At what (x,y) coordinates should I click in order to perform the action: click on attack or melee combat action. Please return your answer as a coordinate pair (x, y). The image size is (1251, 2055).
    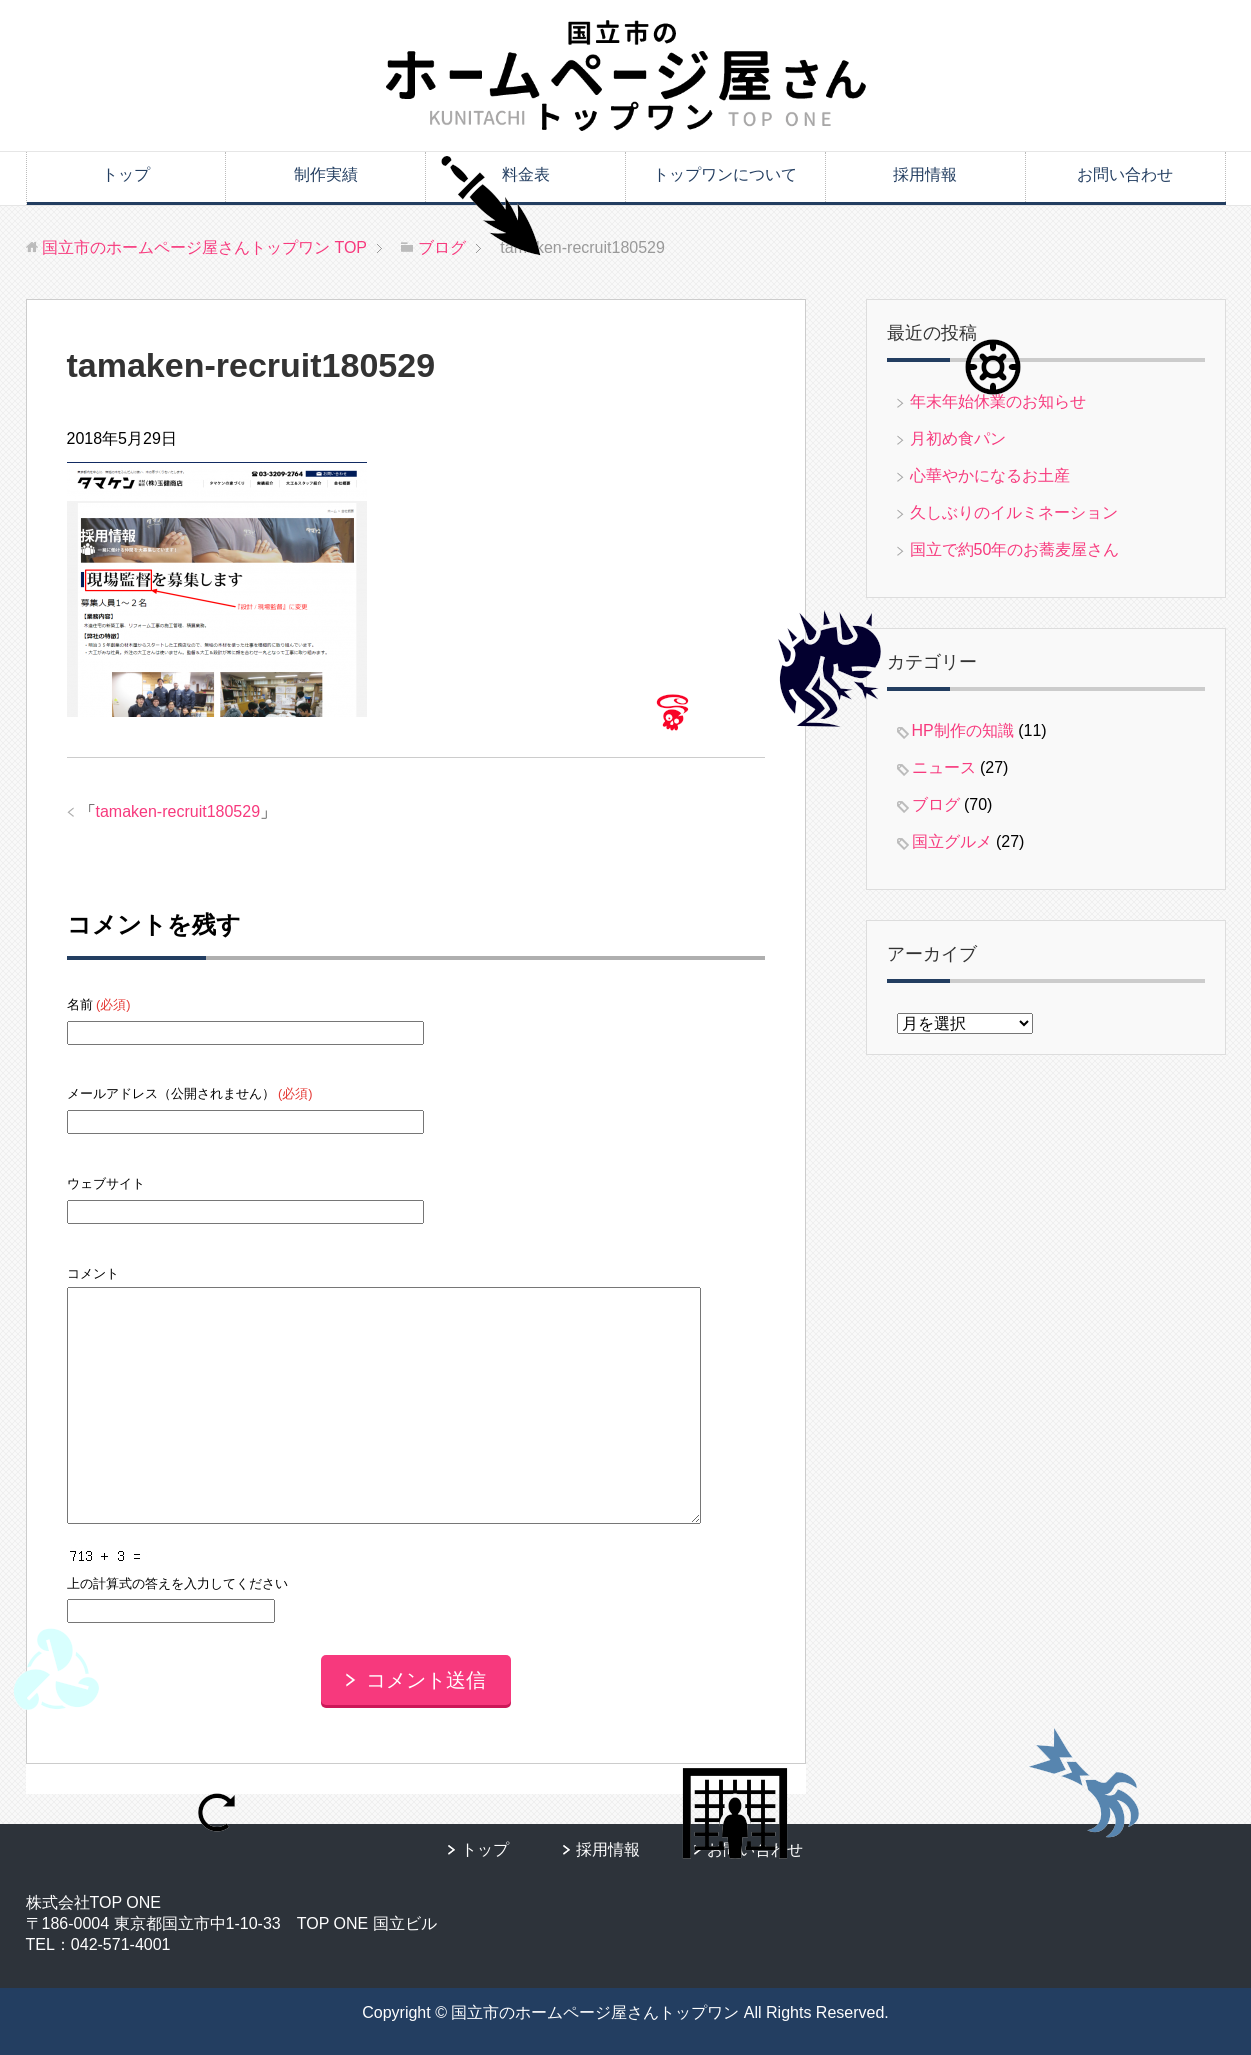
    Looking at the image, I should click on (490, 205).